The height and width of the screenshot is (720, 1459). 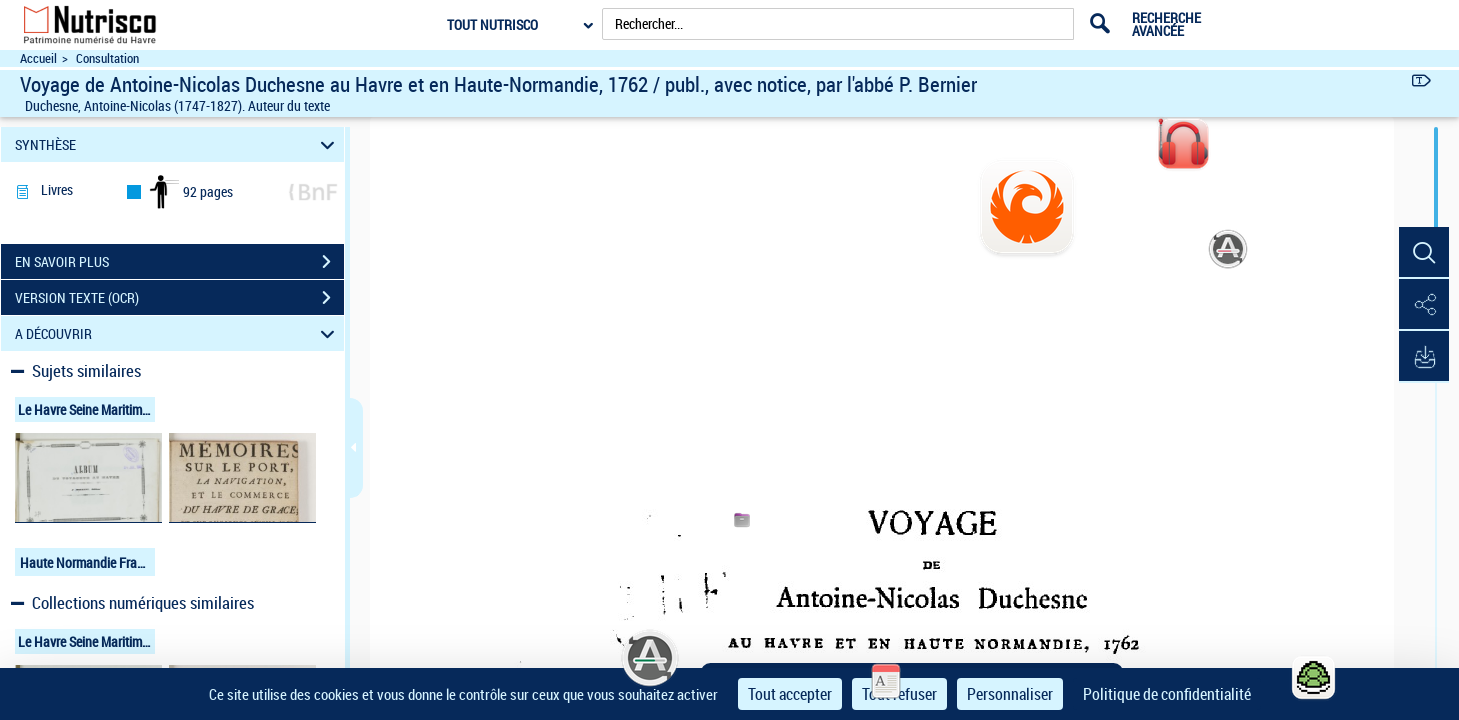 What do you see at coordinates (650, 658) in the screenshot?
I see `open the software update manager` at bounding box center [650, 658].